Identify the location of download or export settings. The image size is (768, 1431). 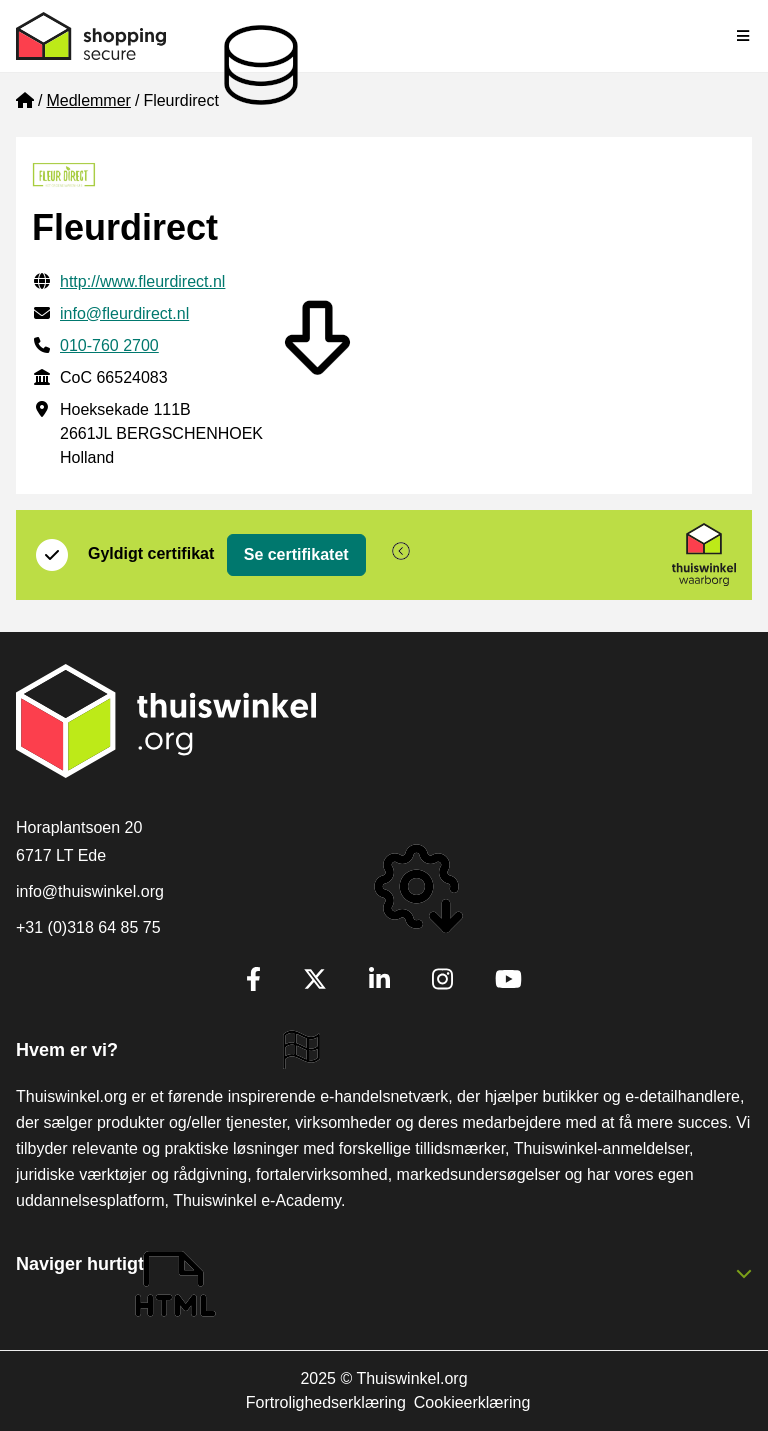
(416, 886).